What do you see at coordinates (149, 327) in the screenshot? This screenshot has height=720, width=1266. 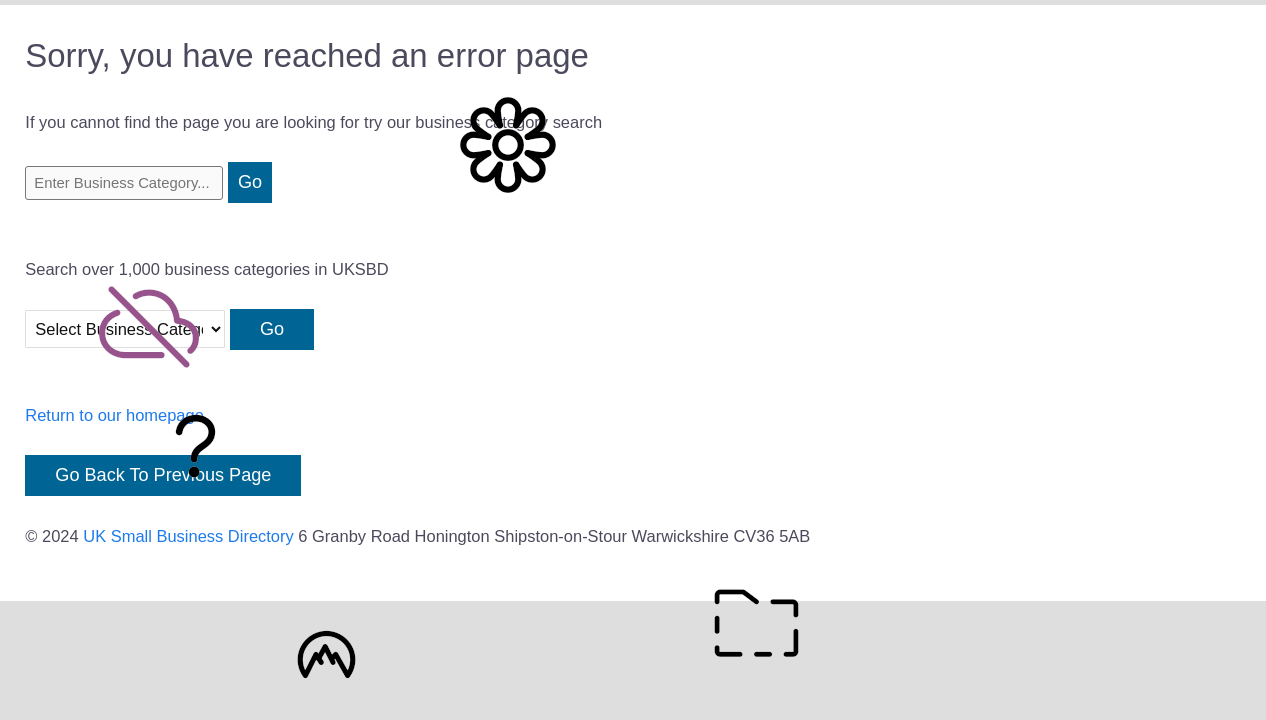 I see `indicates cloud storage is unavailable` at bounding box center [149, 327].